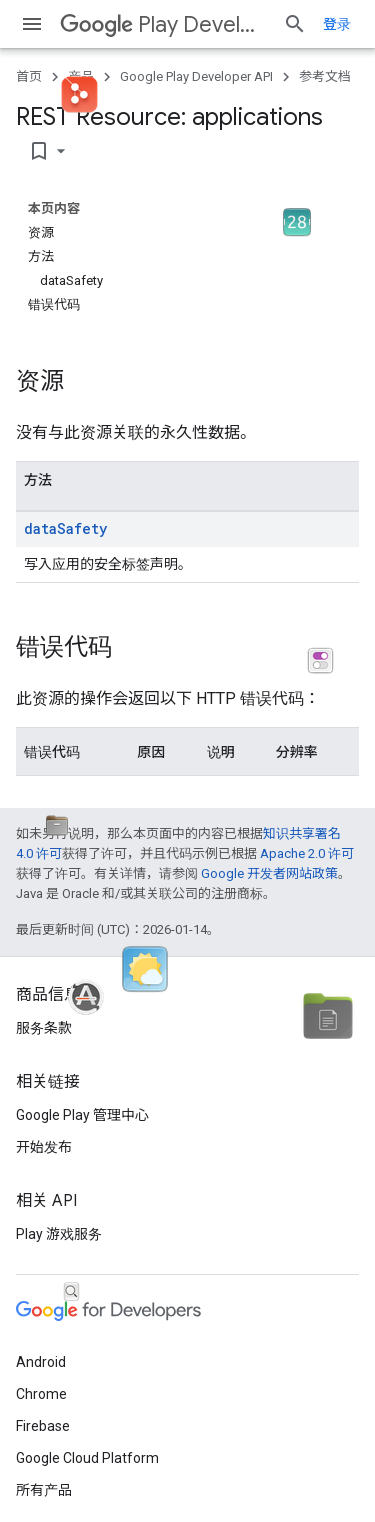  Describe the element at coordinates (320, 660) in the screenshot. I see `open system settings` at that location.